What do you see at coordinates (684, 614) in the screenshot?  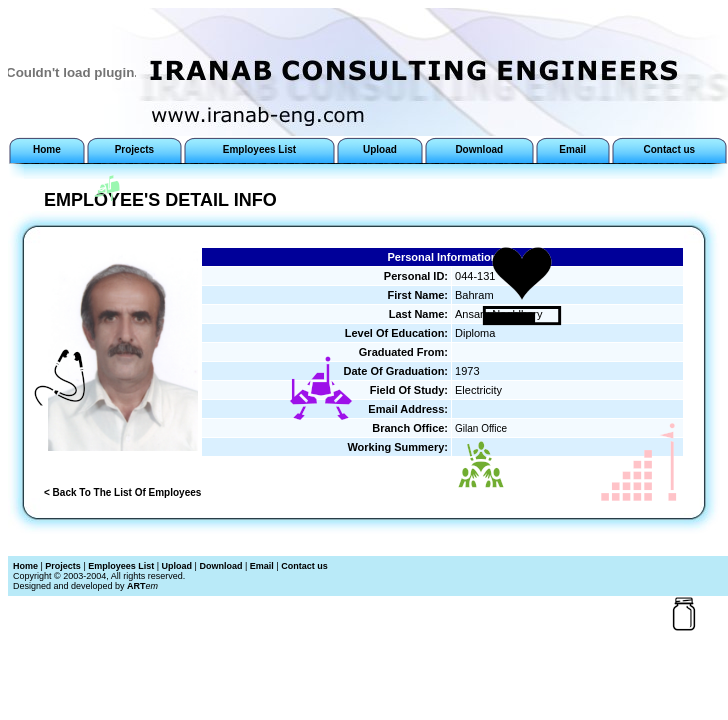 I see `access preserved items or storage` at bounding box center [684, 614].